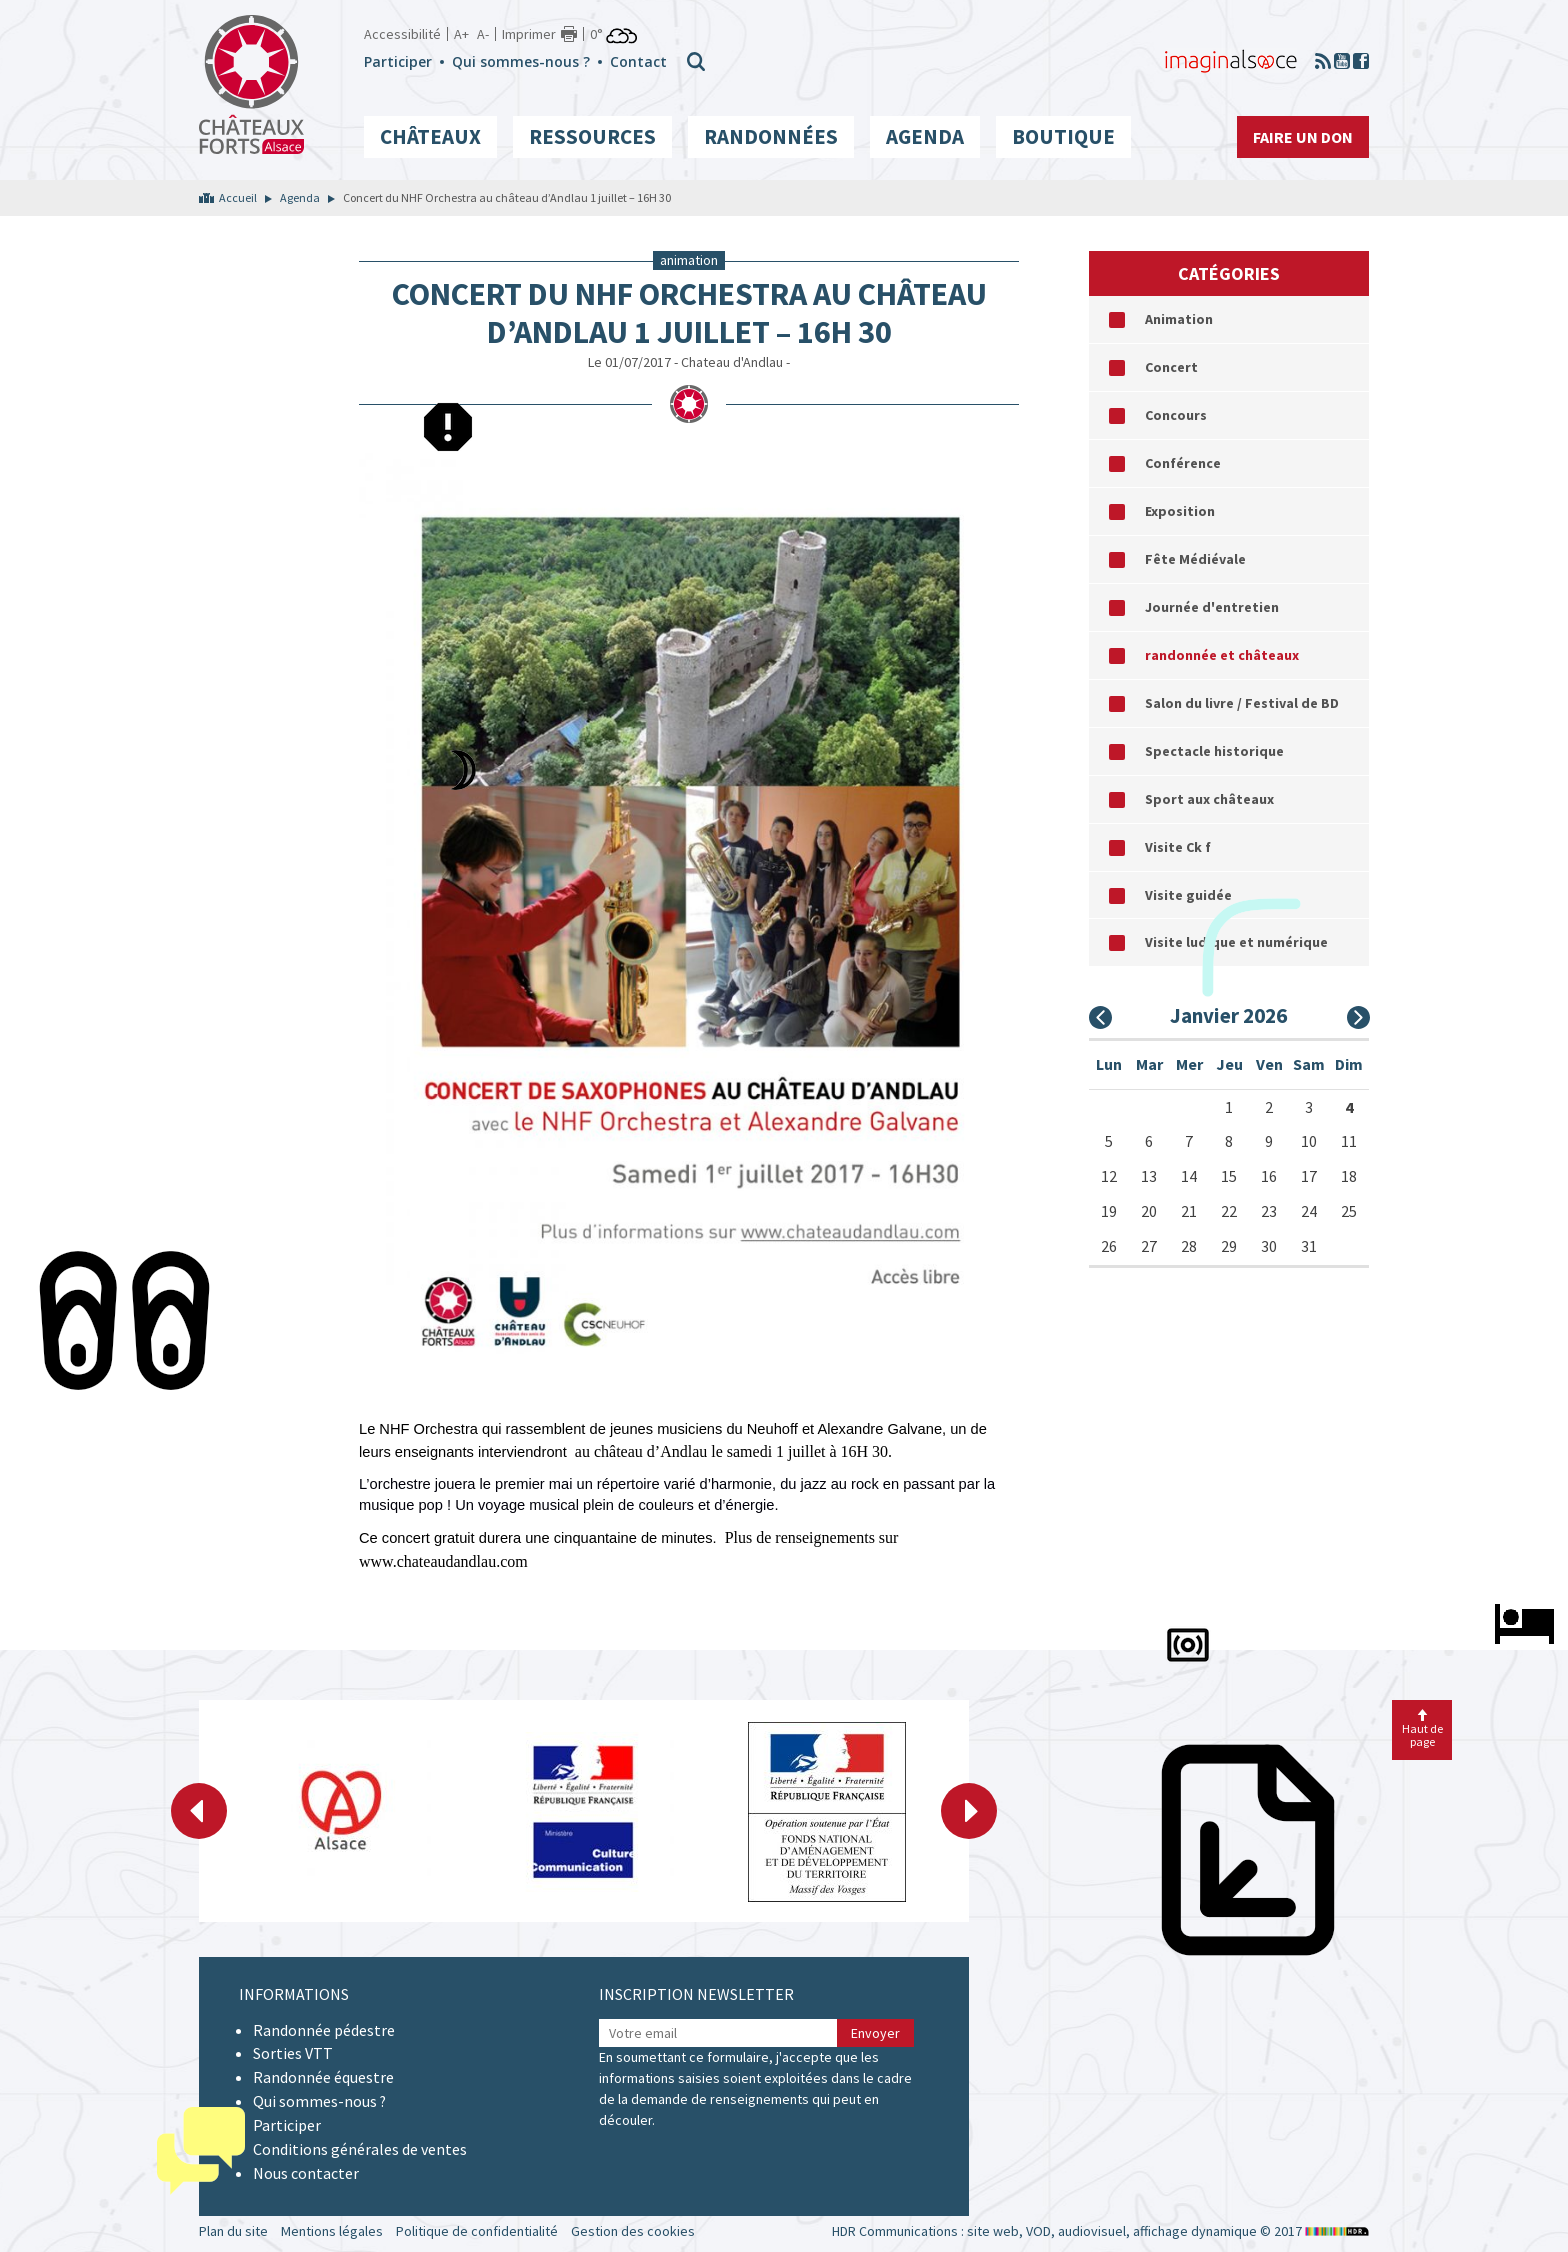 The image size is (1568, 2252). Describe the element at coordinates (1188, 1645) in the screenshot. I see `enable surround sound audio` at that location.